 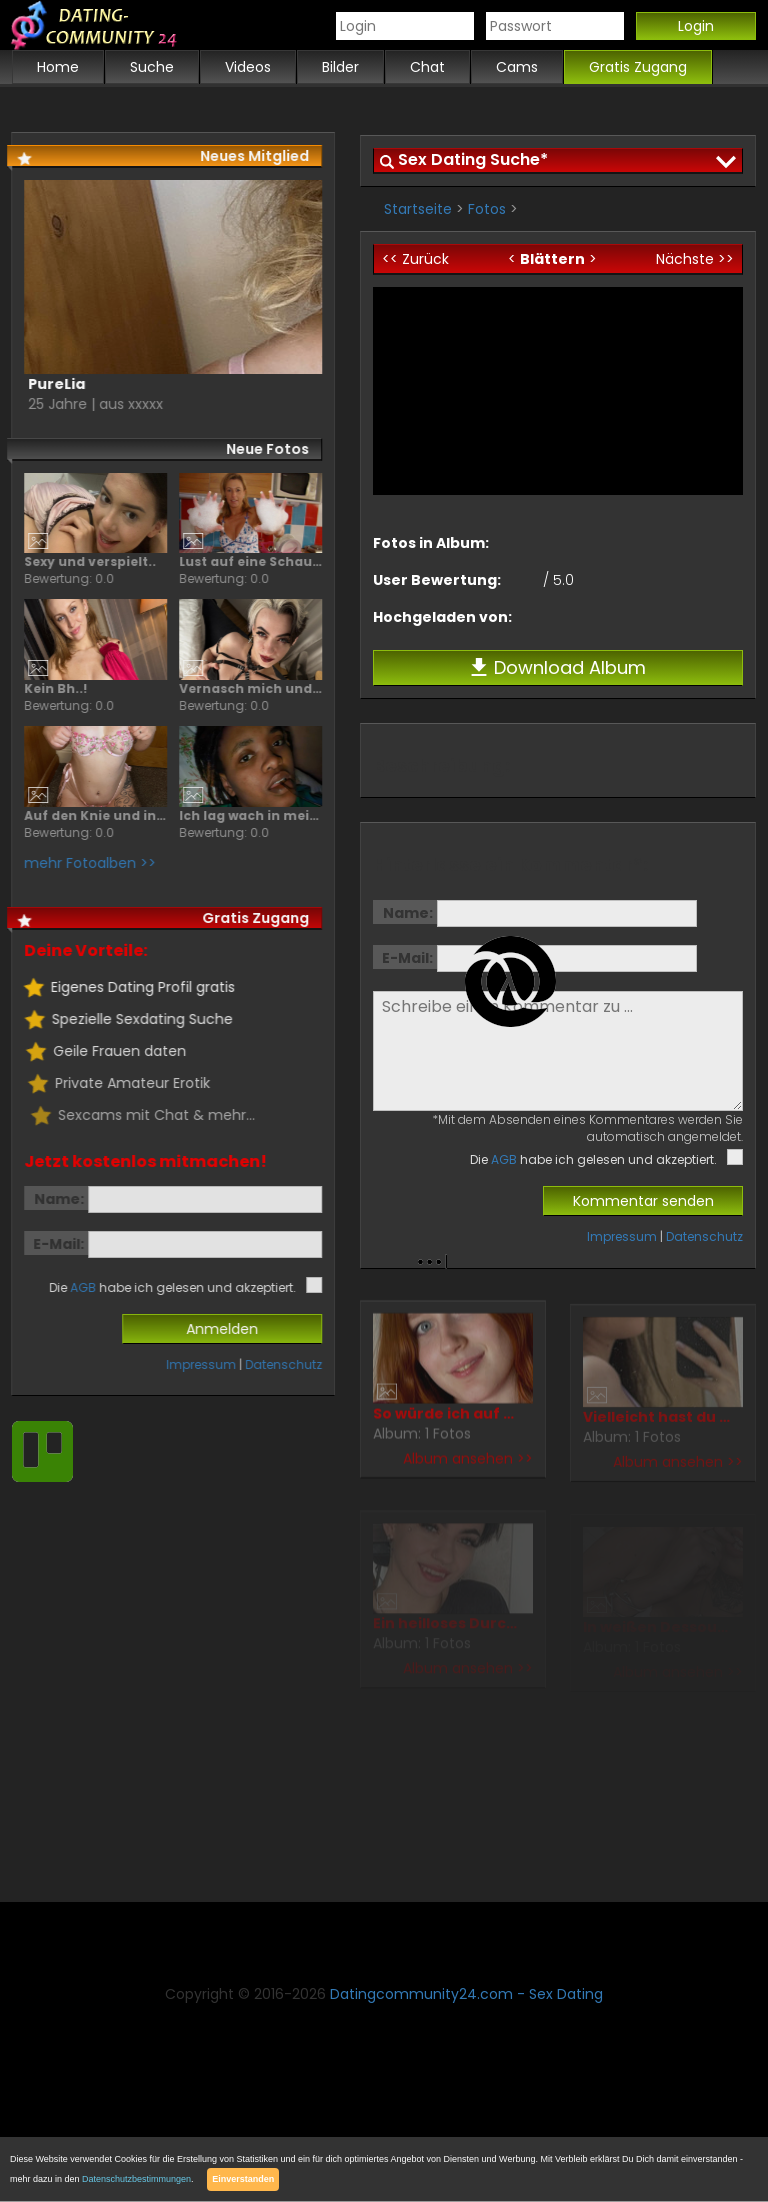 What do you see at coordinates (42, 1451) in the screenshot?
I see `open trello app` at bounding box center [42, 1451].